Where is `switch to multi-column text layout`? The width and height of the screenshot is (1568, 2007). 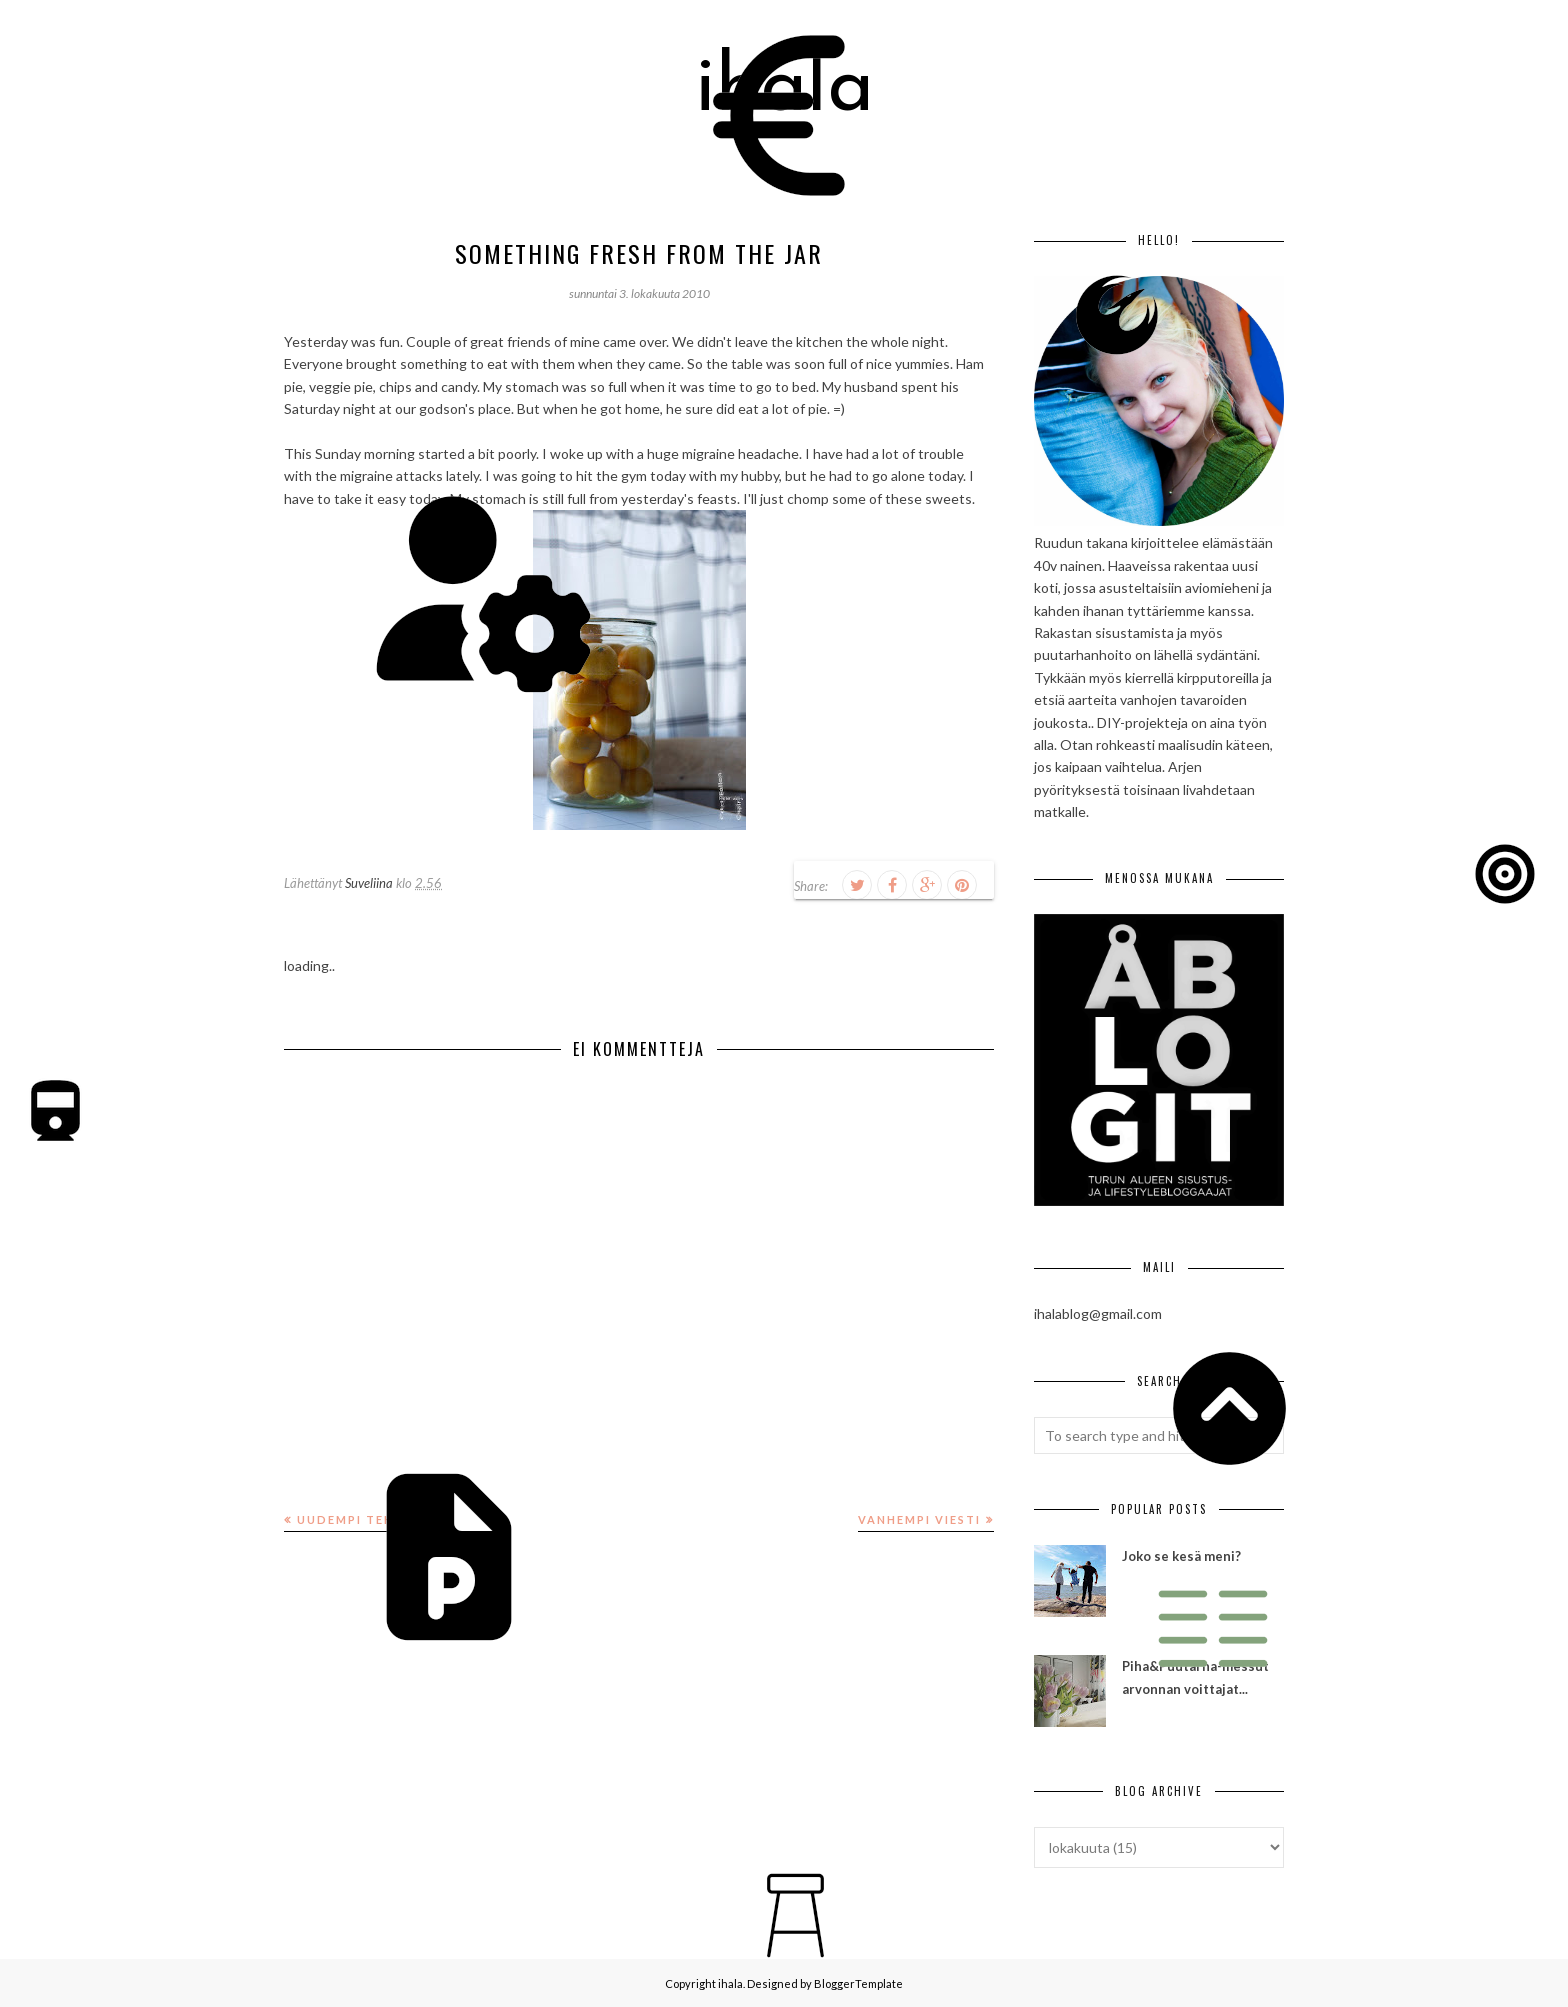 switch to multi-column text layout is located at coordinates (1213, 1631).